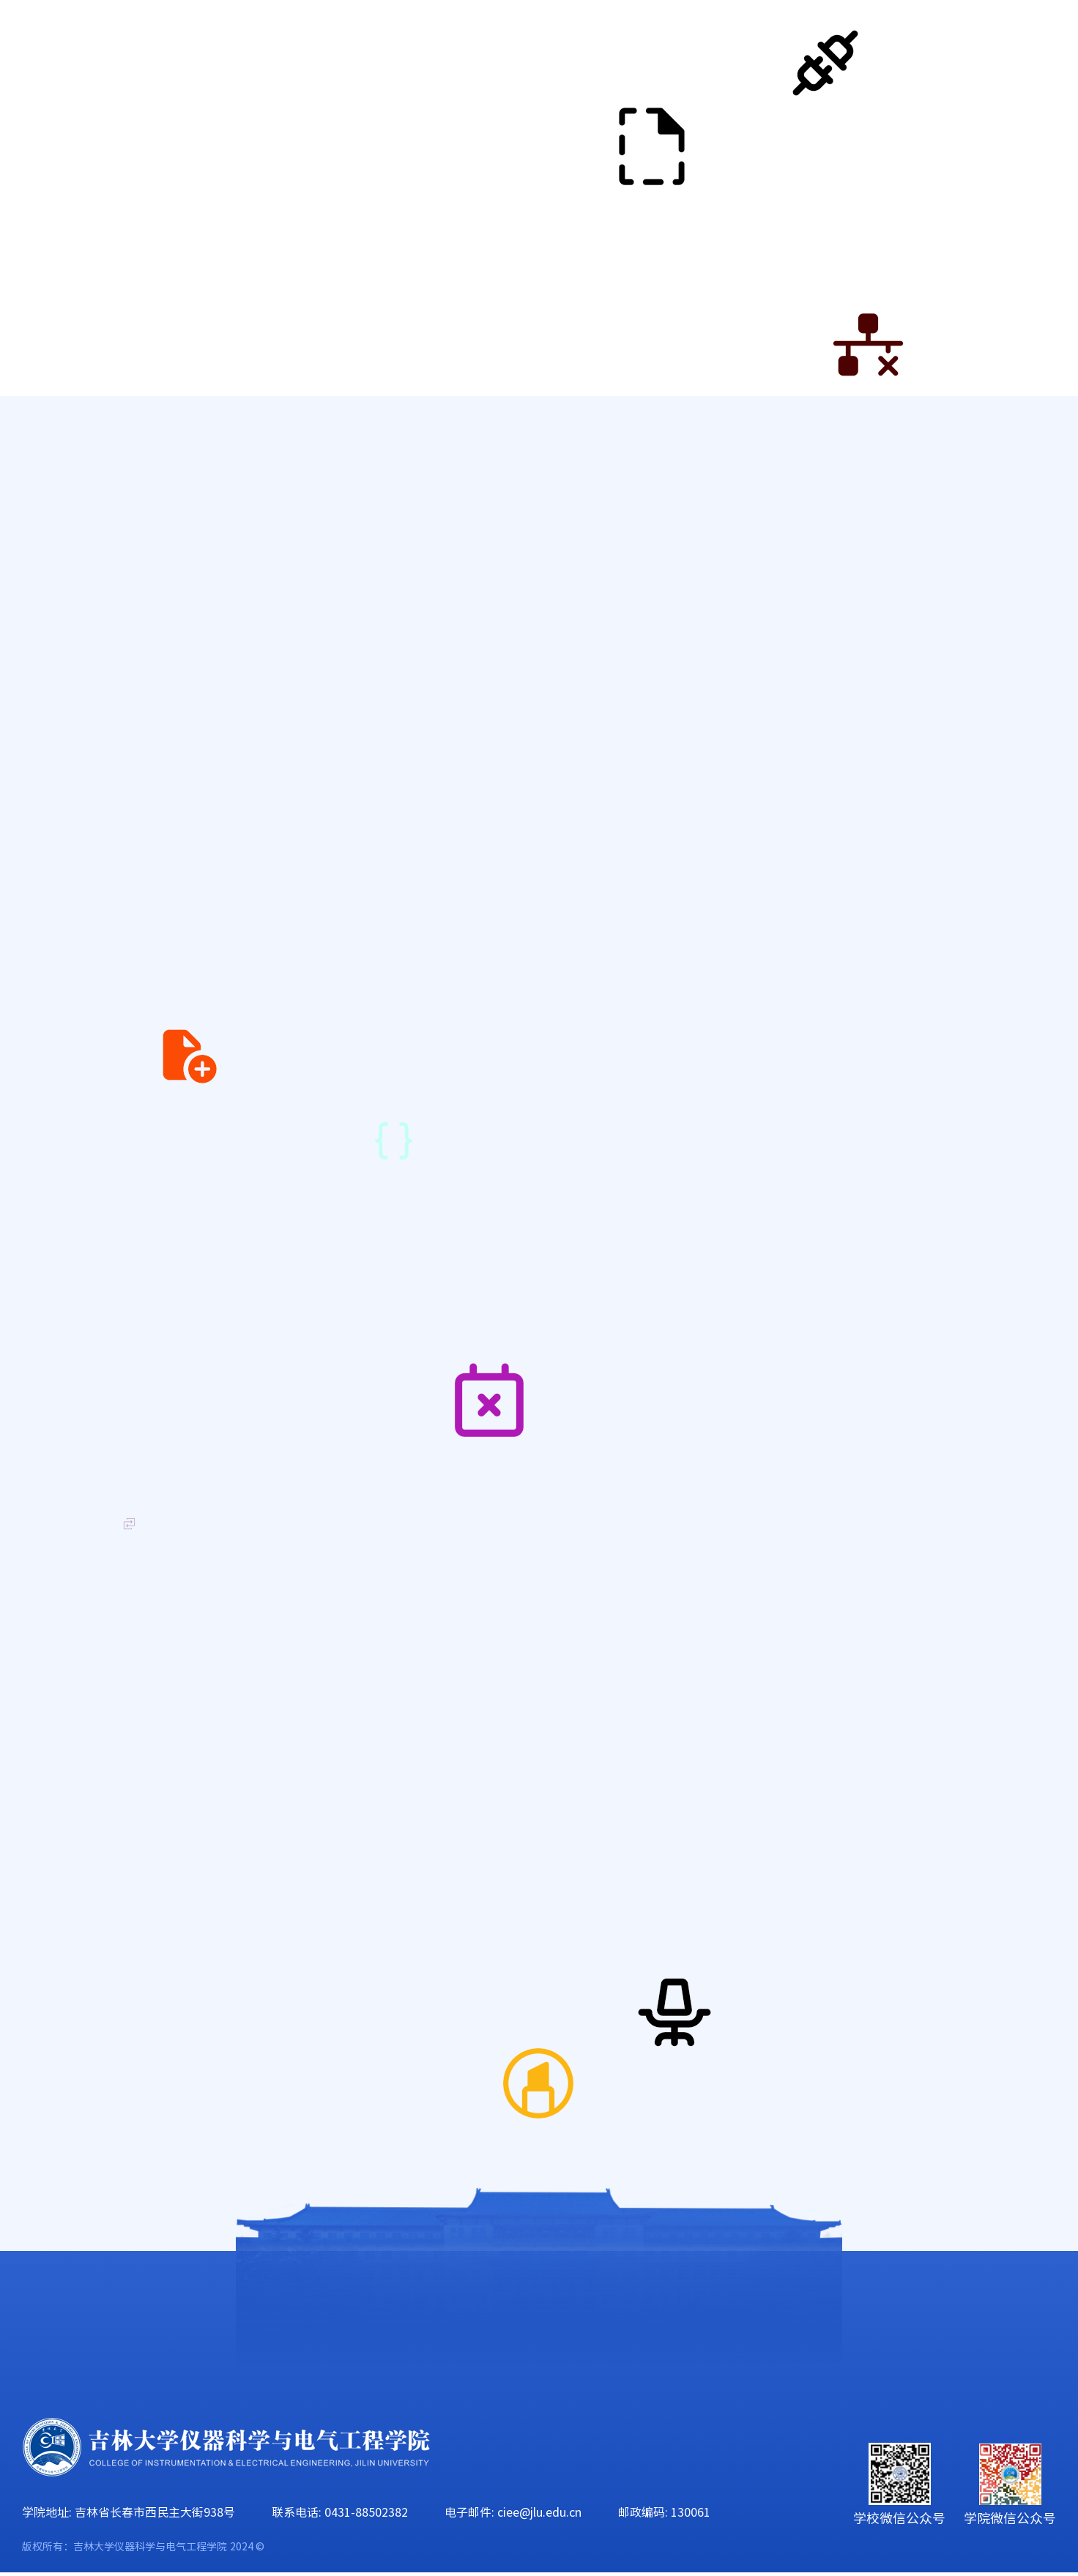  What do you see at coordinates (393, 1140) in the screenshot?
I see `view or edit JSON data` at bounding box center [393, 1140].